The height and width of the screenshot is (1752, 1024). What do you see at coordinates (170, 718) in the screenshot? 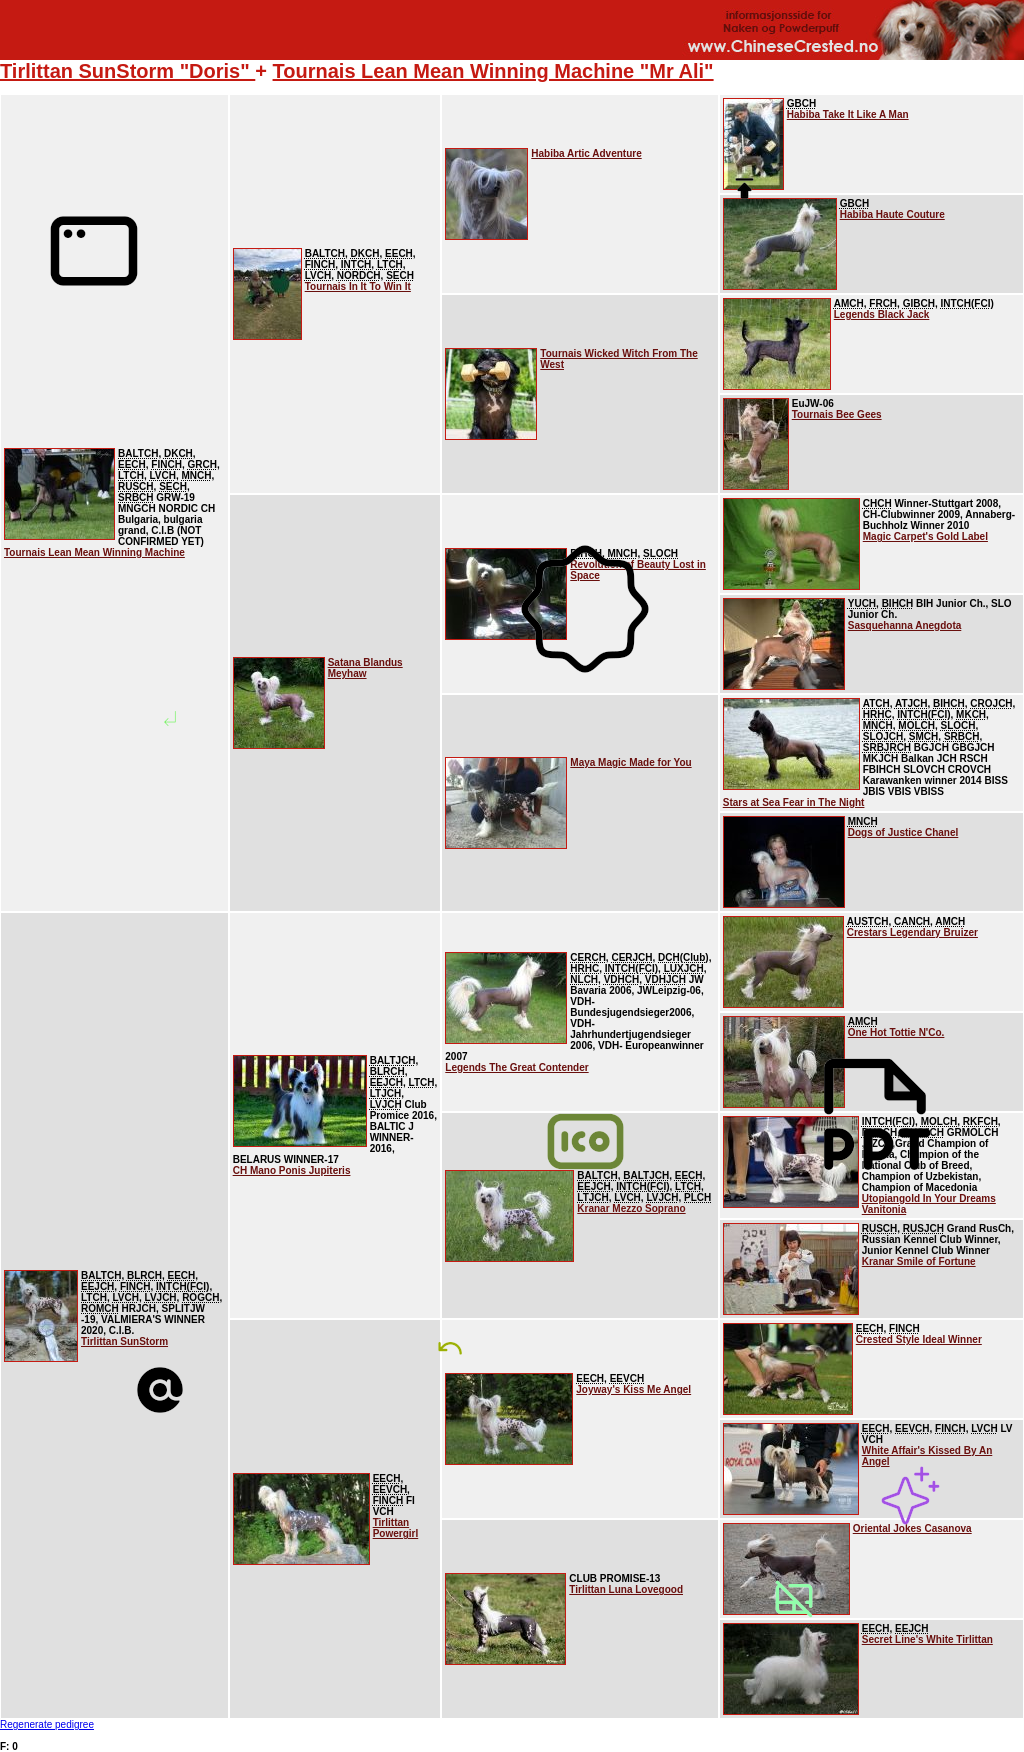
I see `go back to previous line or section` at bounding box center [170, 718].